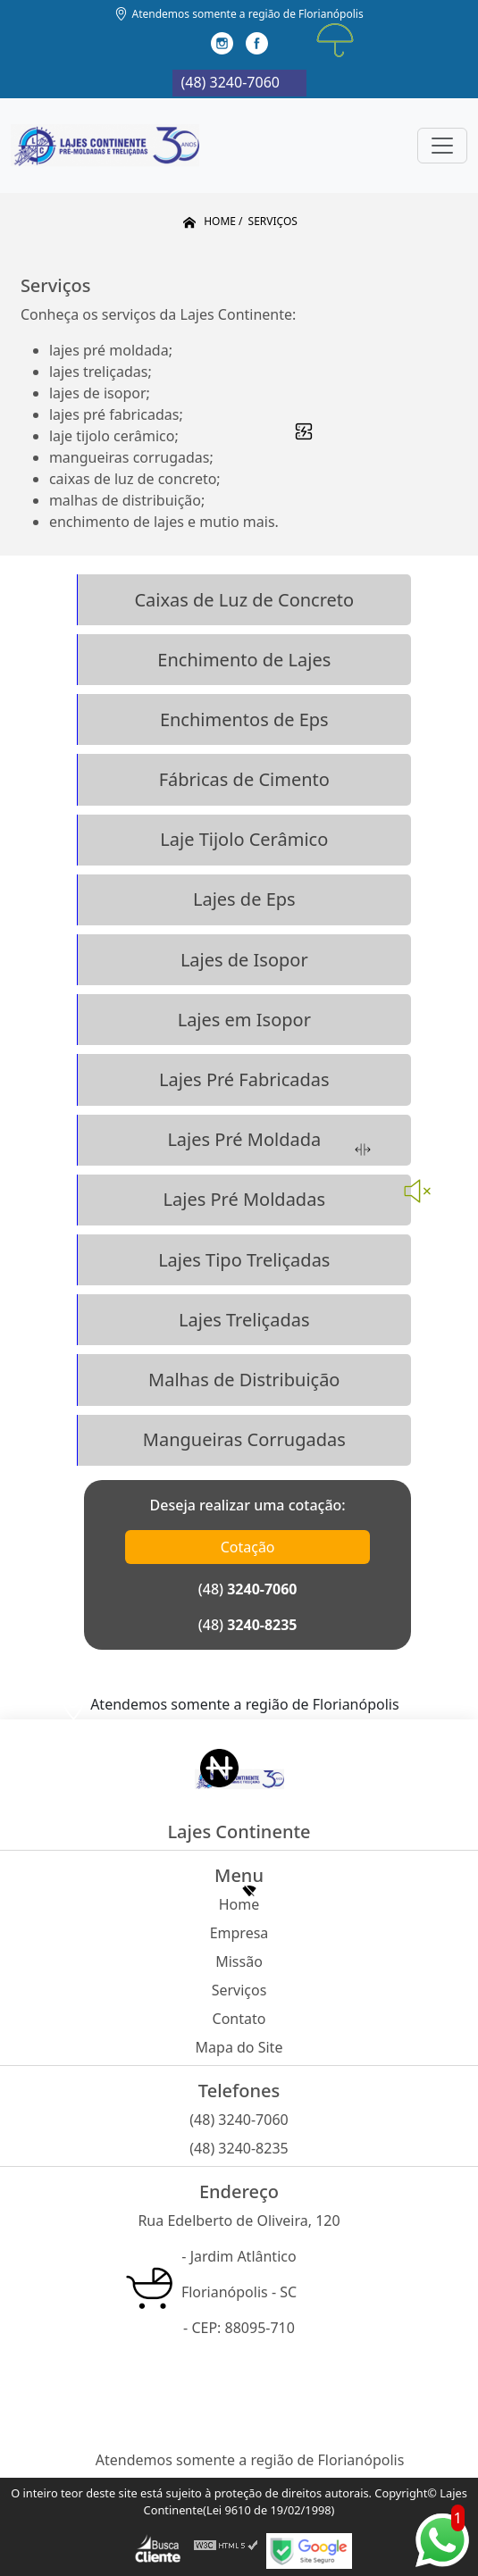  Describe the element at coordinates (219, 1768) in the screenshot. I see `view balance in Nigerian naira` at that location.